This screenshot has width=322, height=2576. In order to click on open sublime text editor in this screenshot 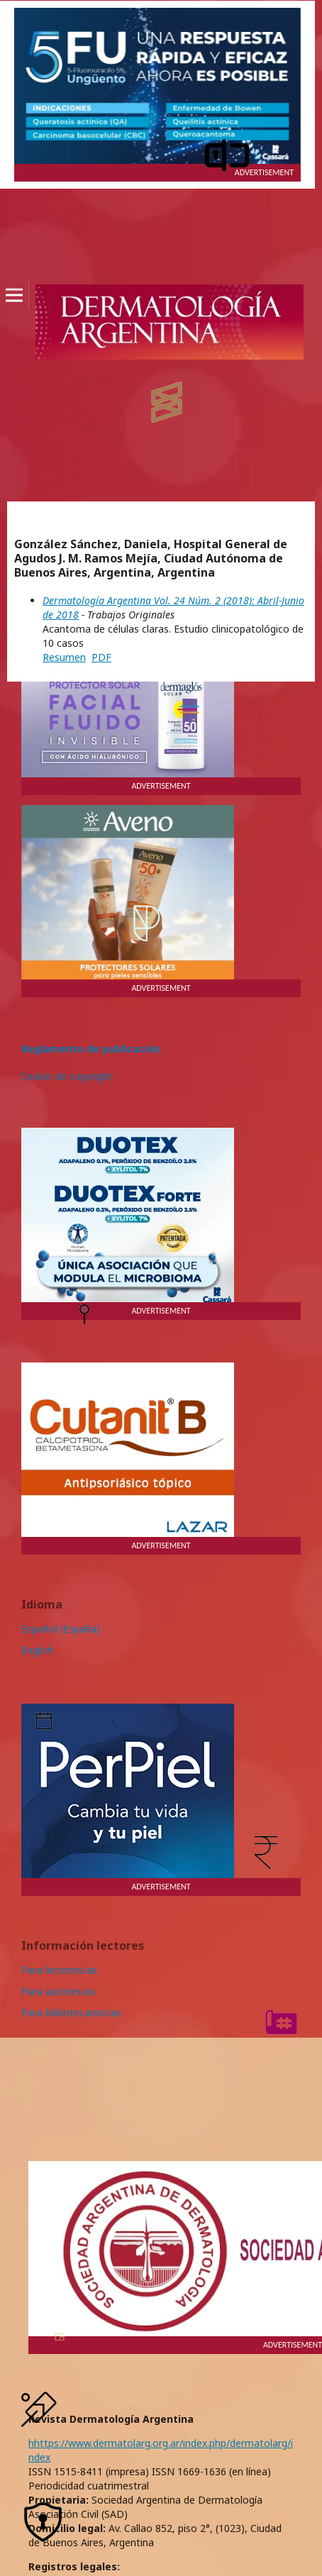, I will do `click(167, 402)`.